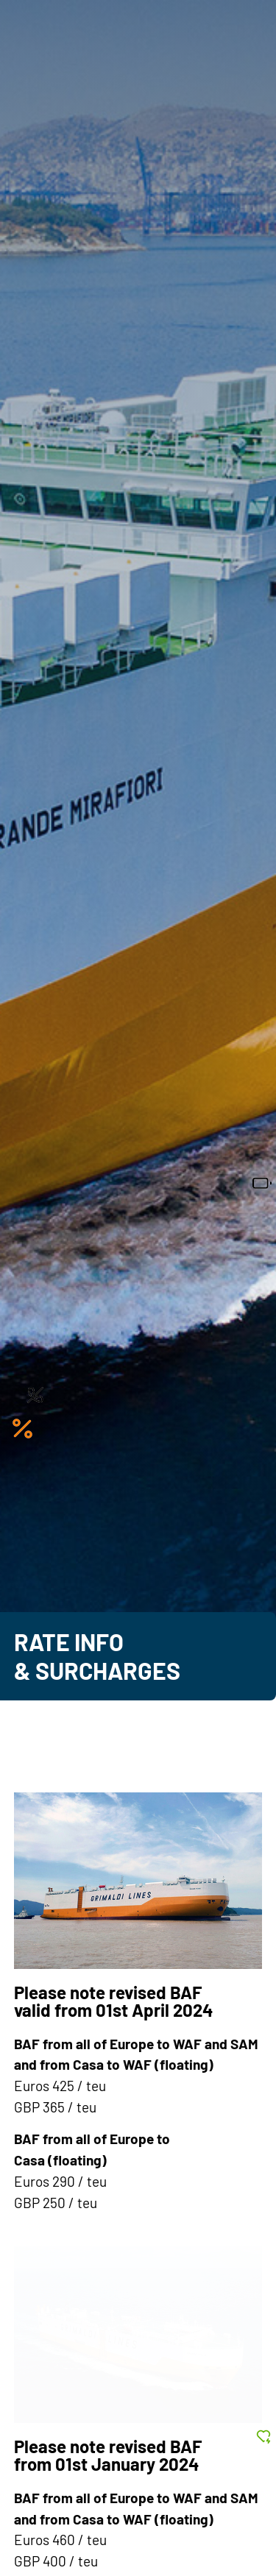 The image size is (276, 2576). Describe the element at coordinates (262, 1183) in the screenshot. I see `indicates current battery level` at that location.